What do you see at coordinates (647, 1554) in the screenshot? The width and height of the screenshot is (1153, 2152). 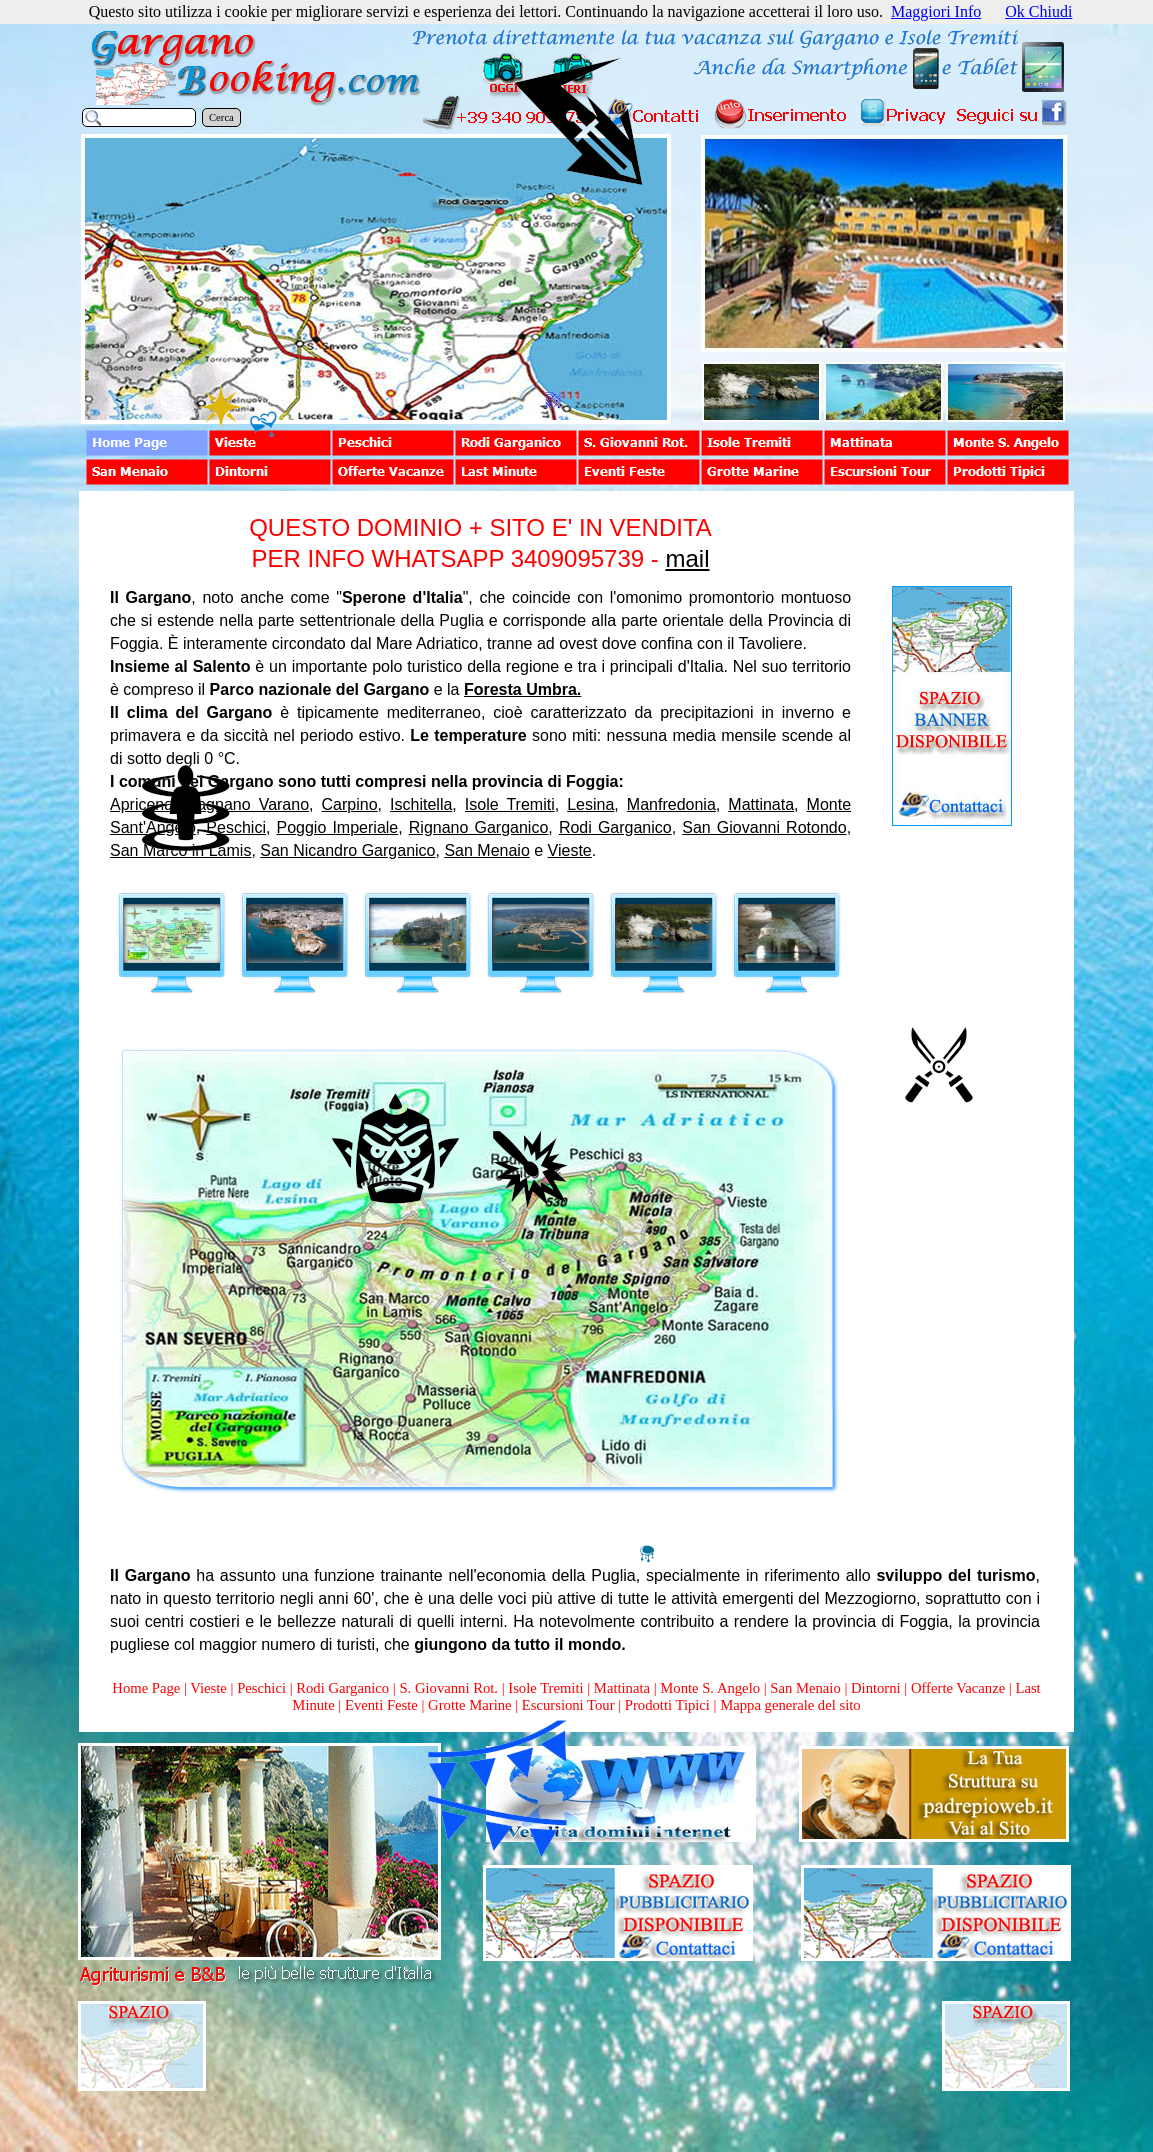 I see `indicates slime or goo element in a game` at bounding box center [647, 1554].